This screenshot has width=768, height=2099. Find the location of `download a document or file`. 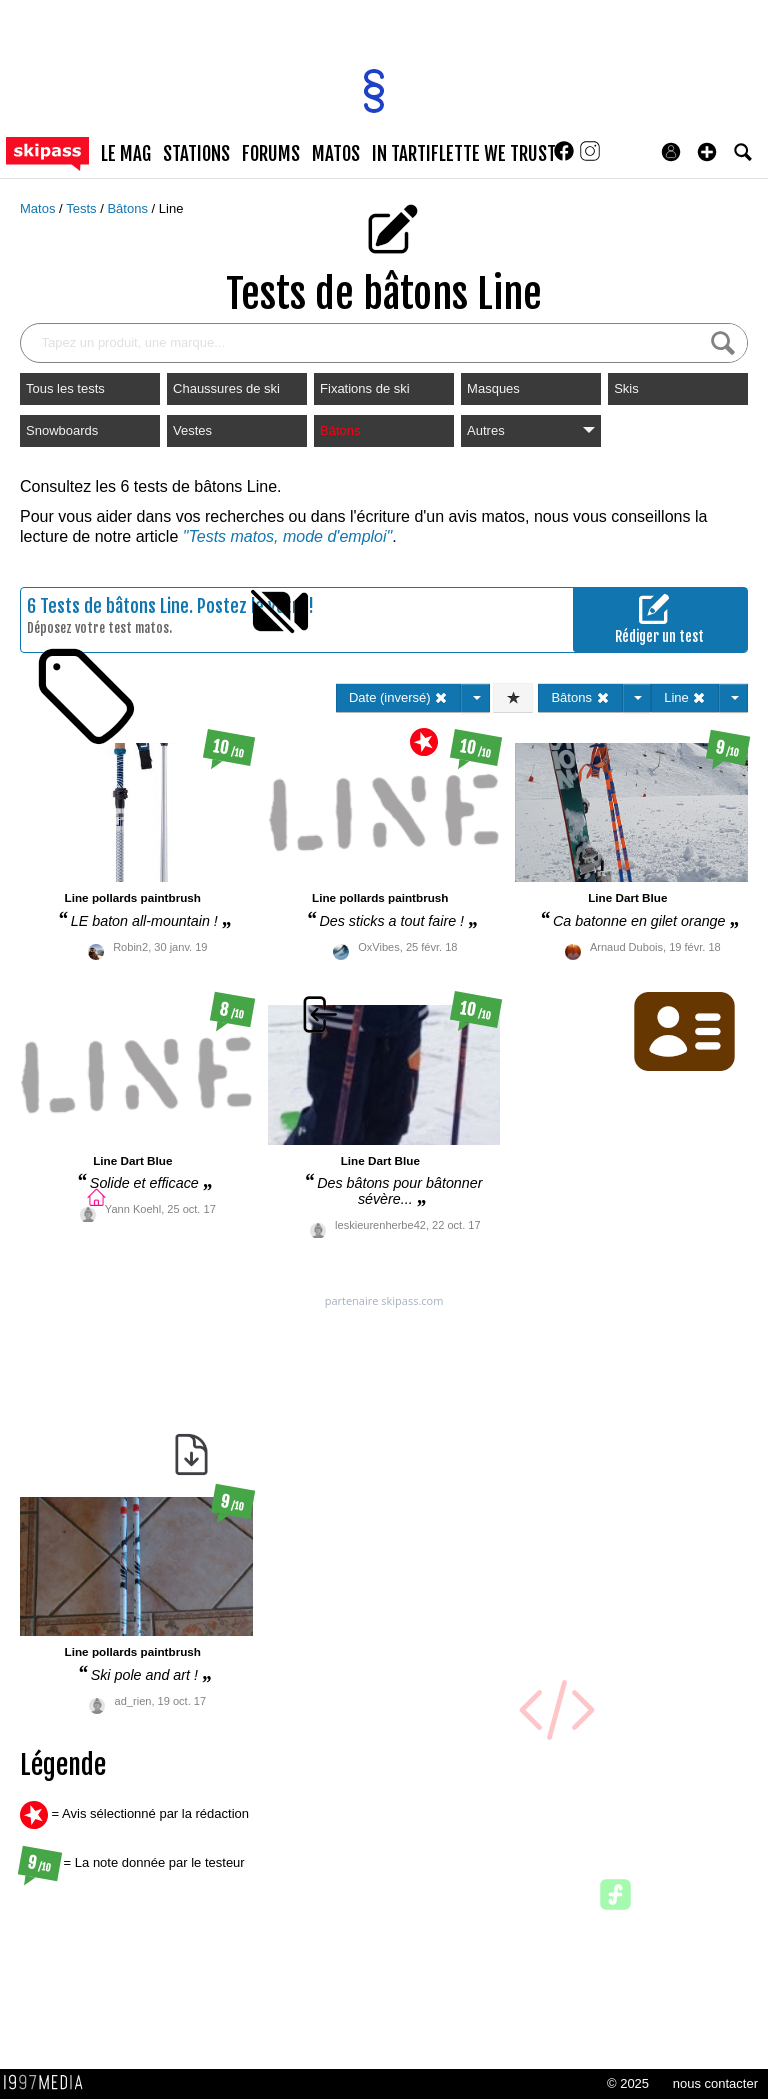

download a document or file is located at coordinates (191, 1454).